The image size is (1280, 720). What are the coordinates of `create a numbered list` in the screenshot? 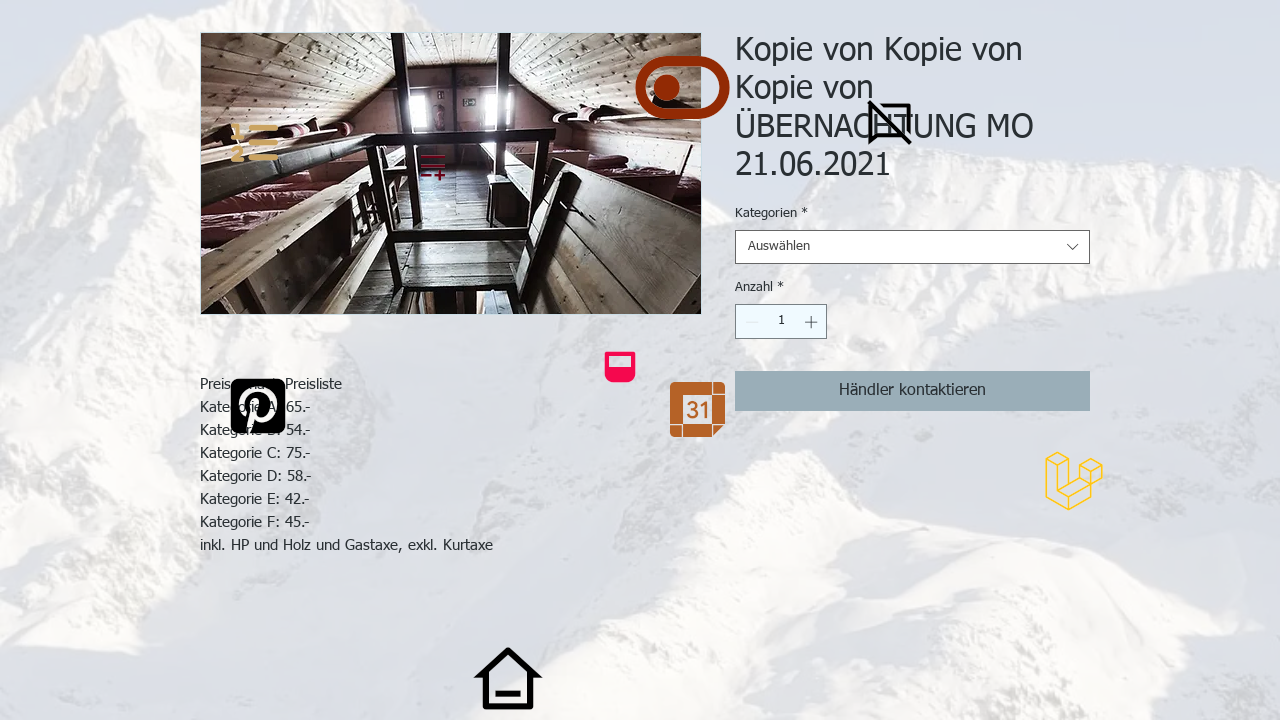 It's located at (254, 142).